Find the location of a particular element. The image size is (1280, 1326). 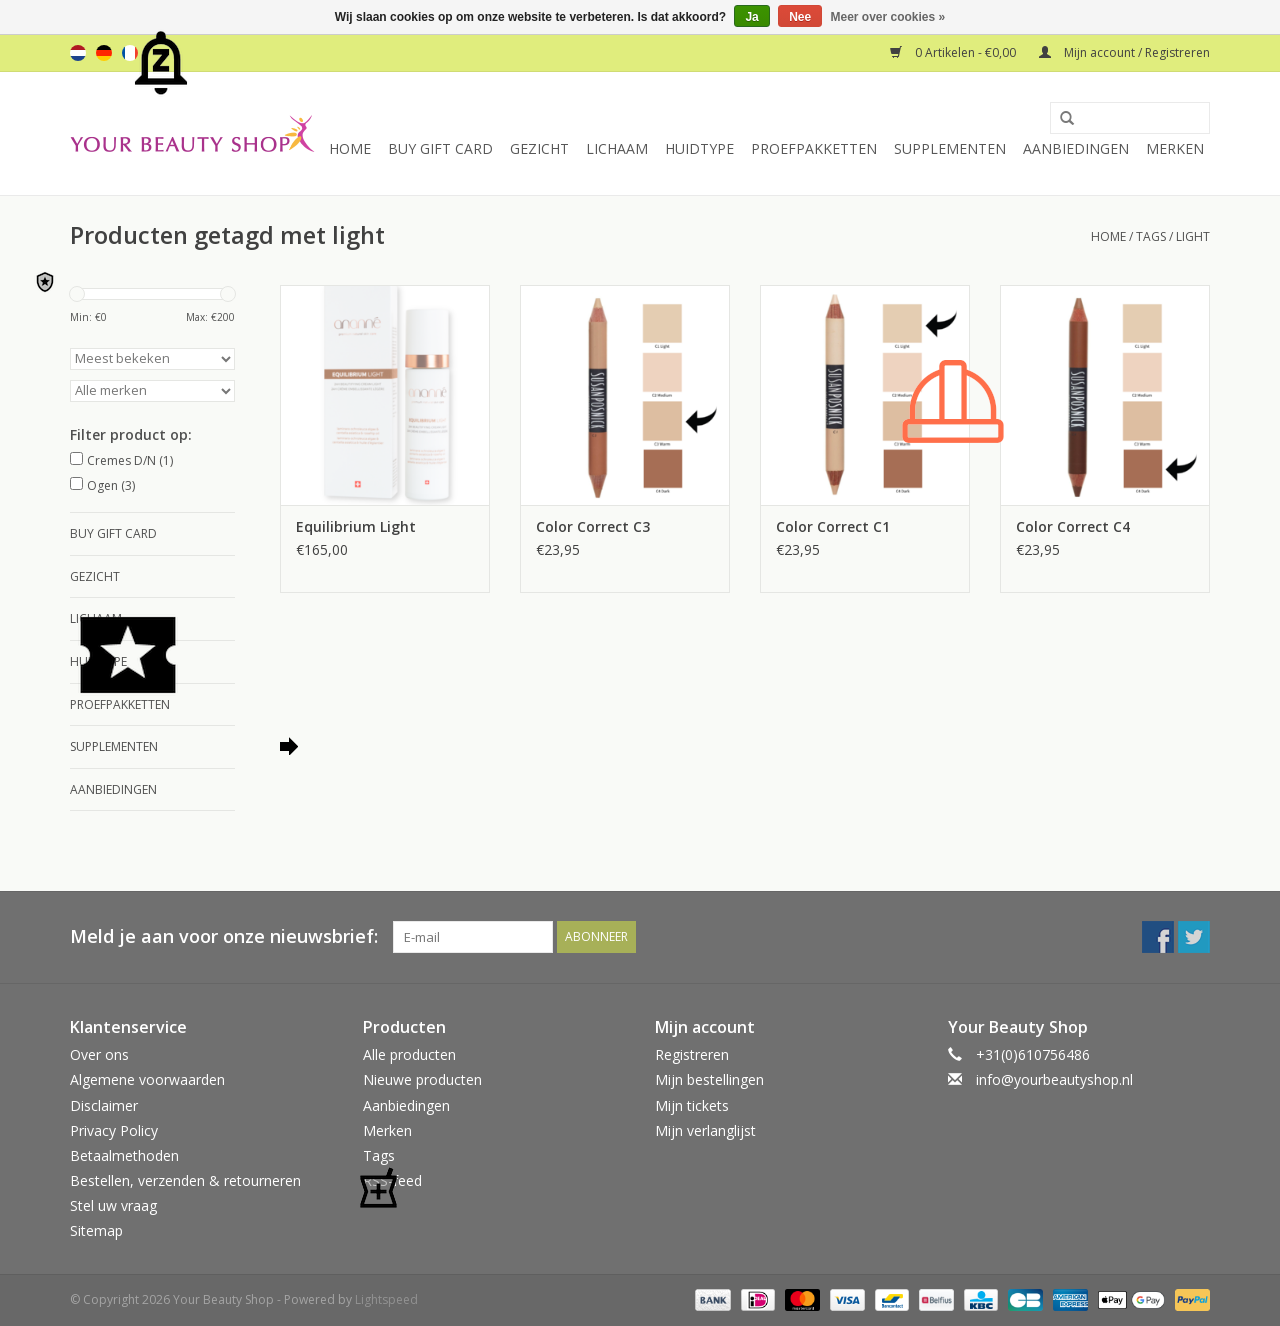

view local events or activities is located at coordinates (128, 655).